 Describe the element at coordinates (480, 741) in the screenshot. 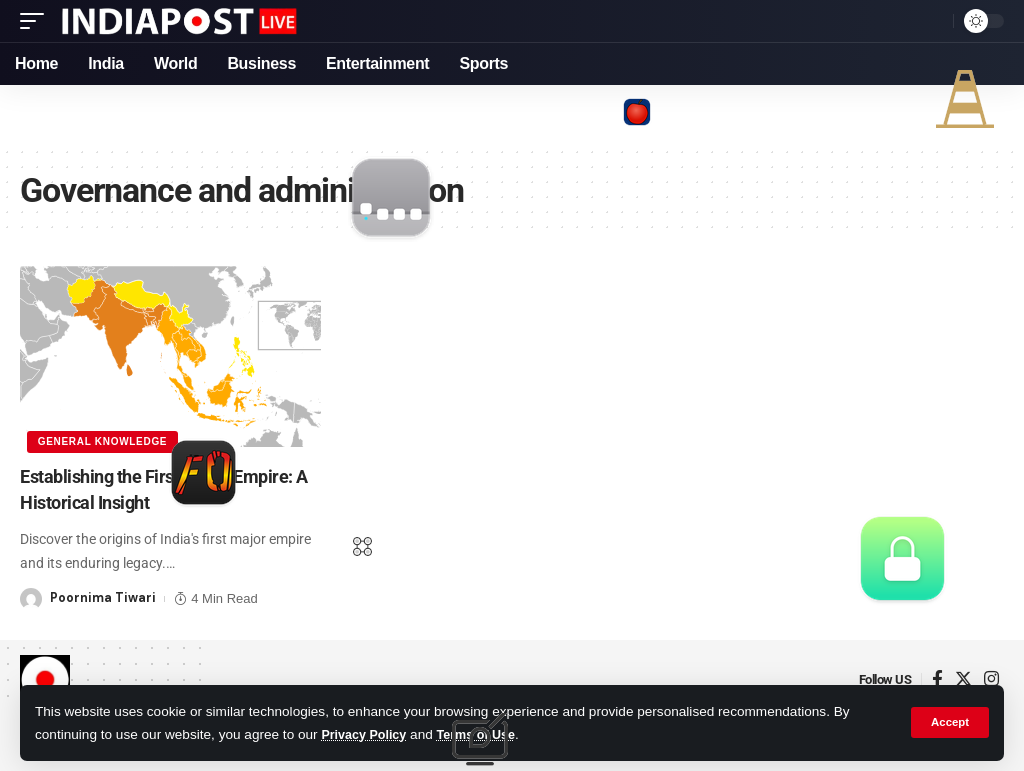

I see `customize display and theme settings` at that location.